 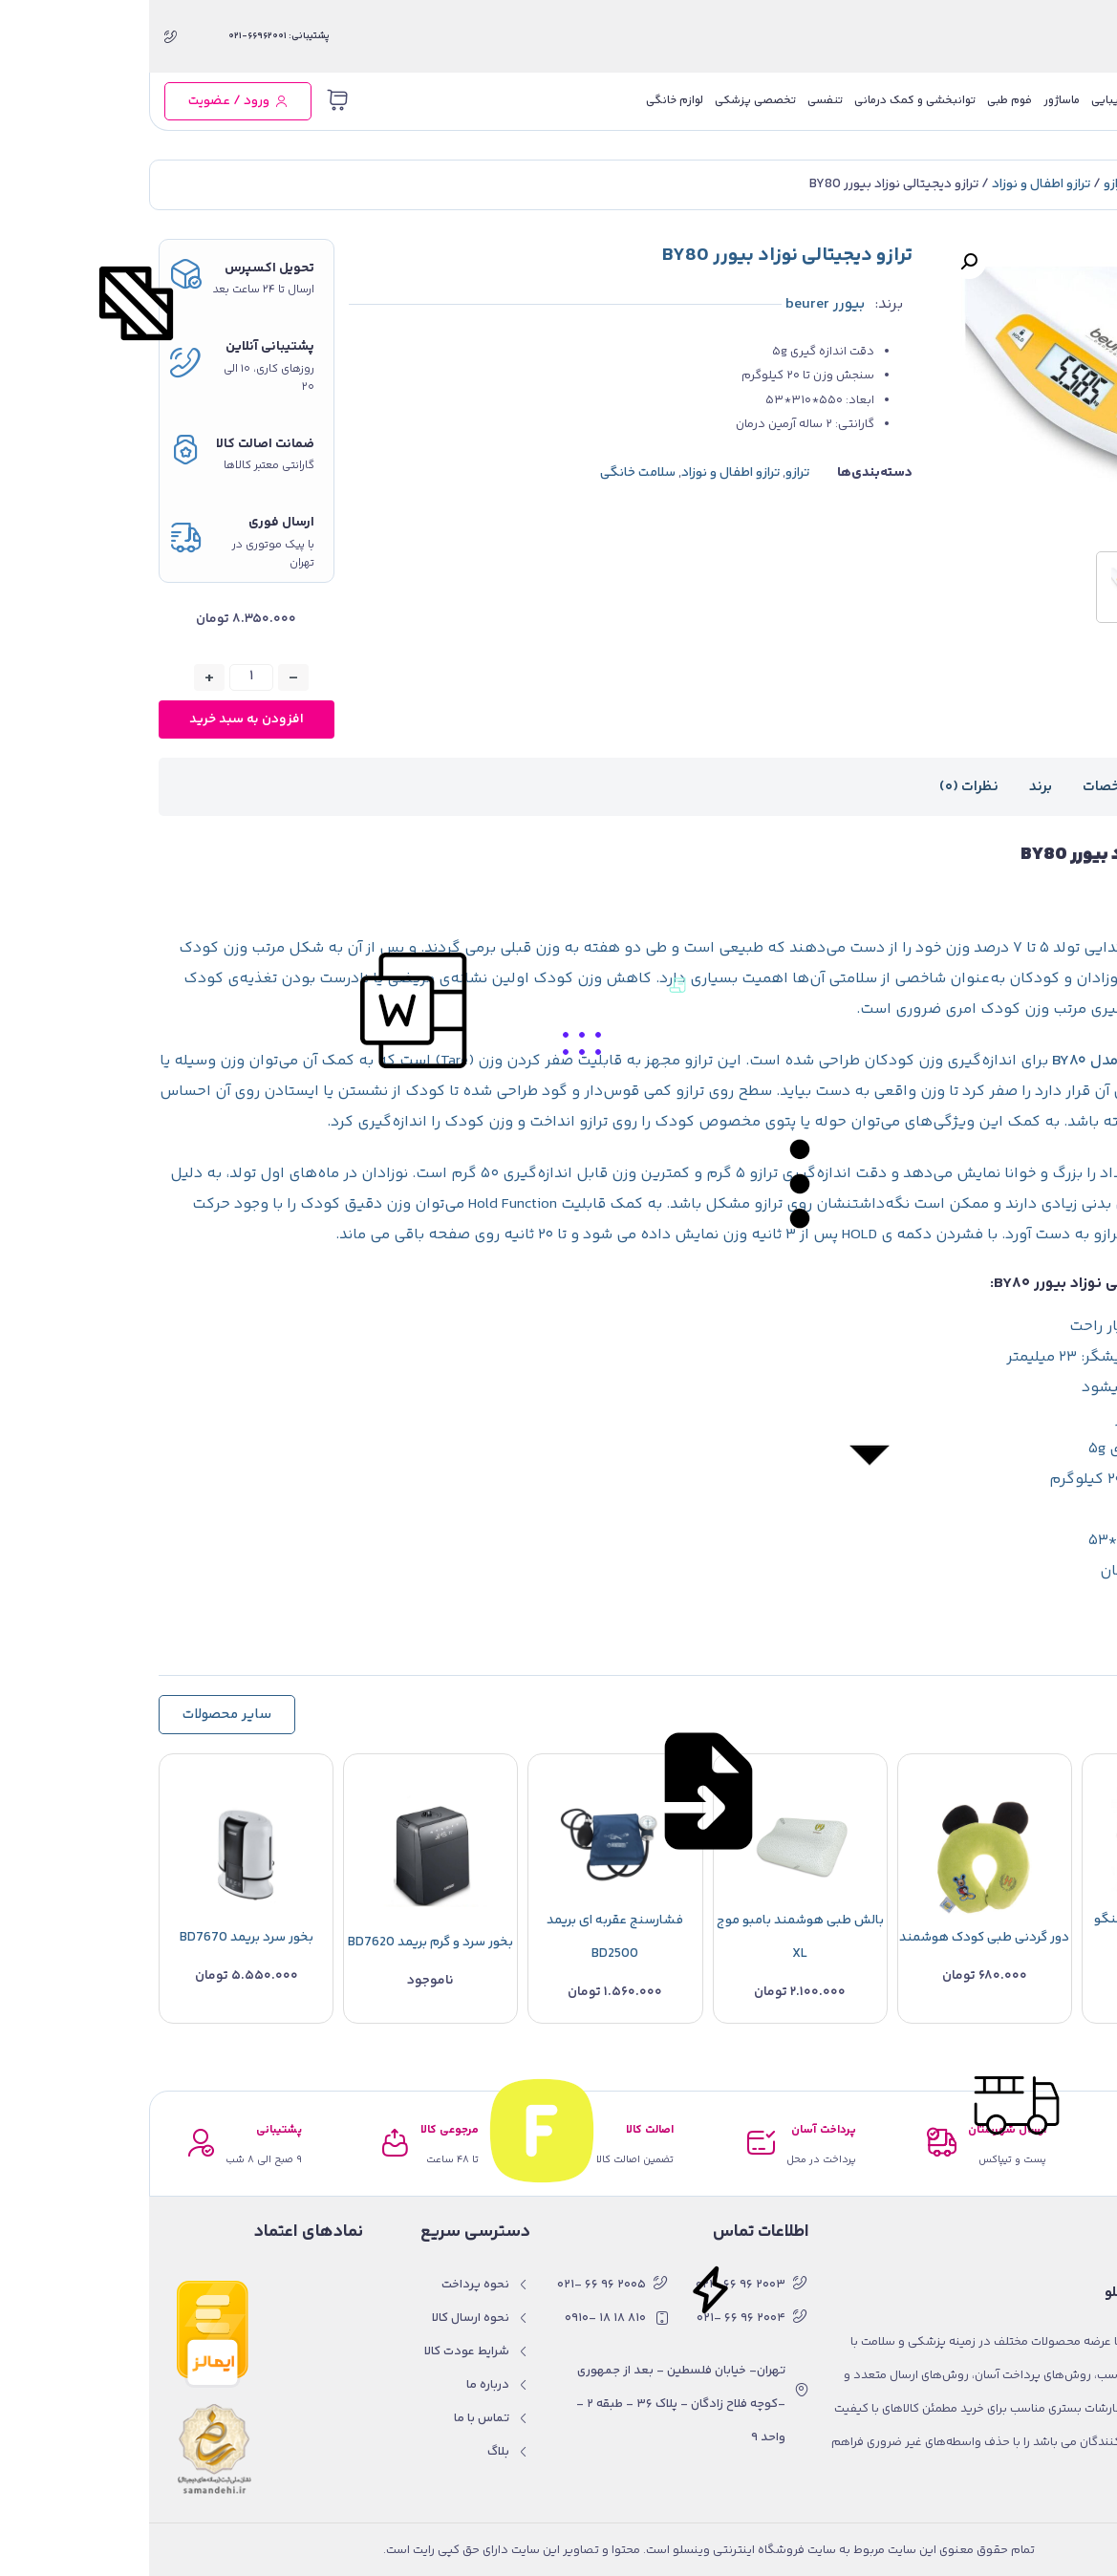 I want to click on import a file from another location, so click(x=708, y=1791).